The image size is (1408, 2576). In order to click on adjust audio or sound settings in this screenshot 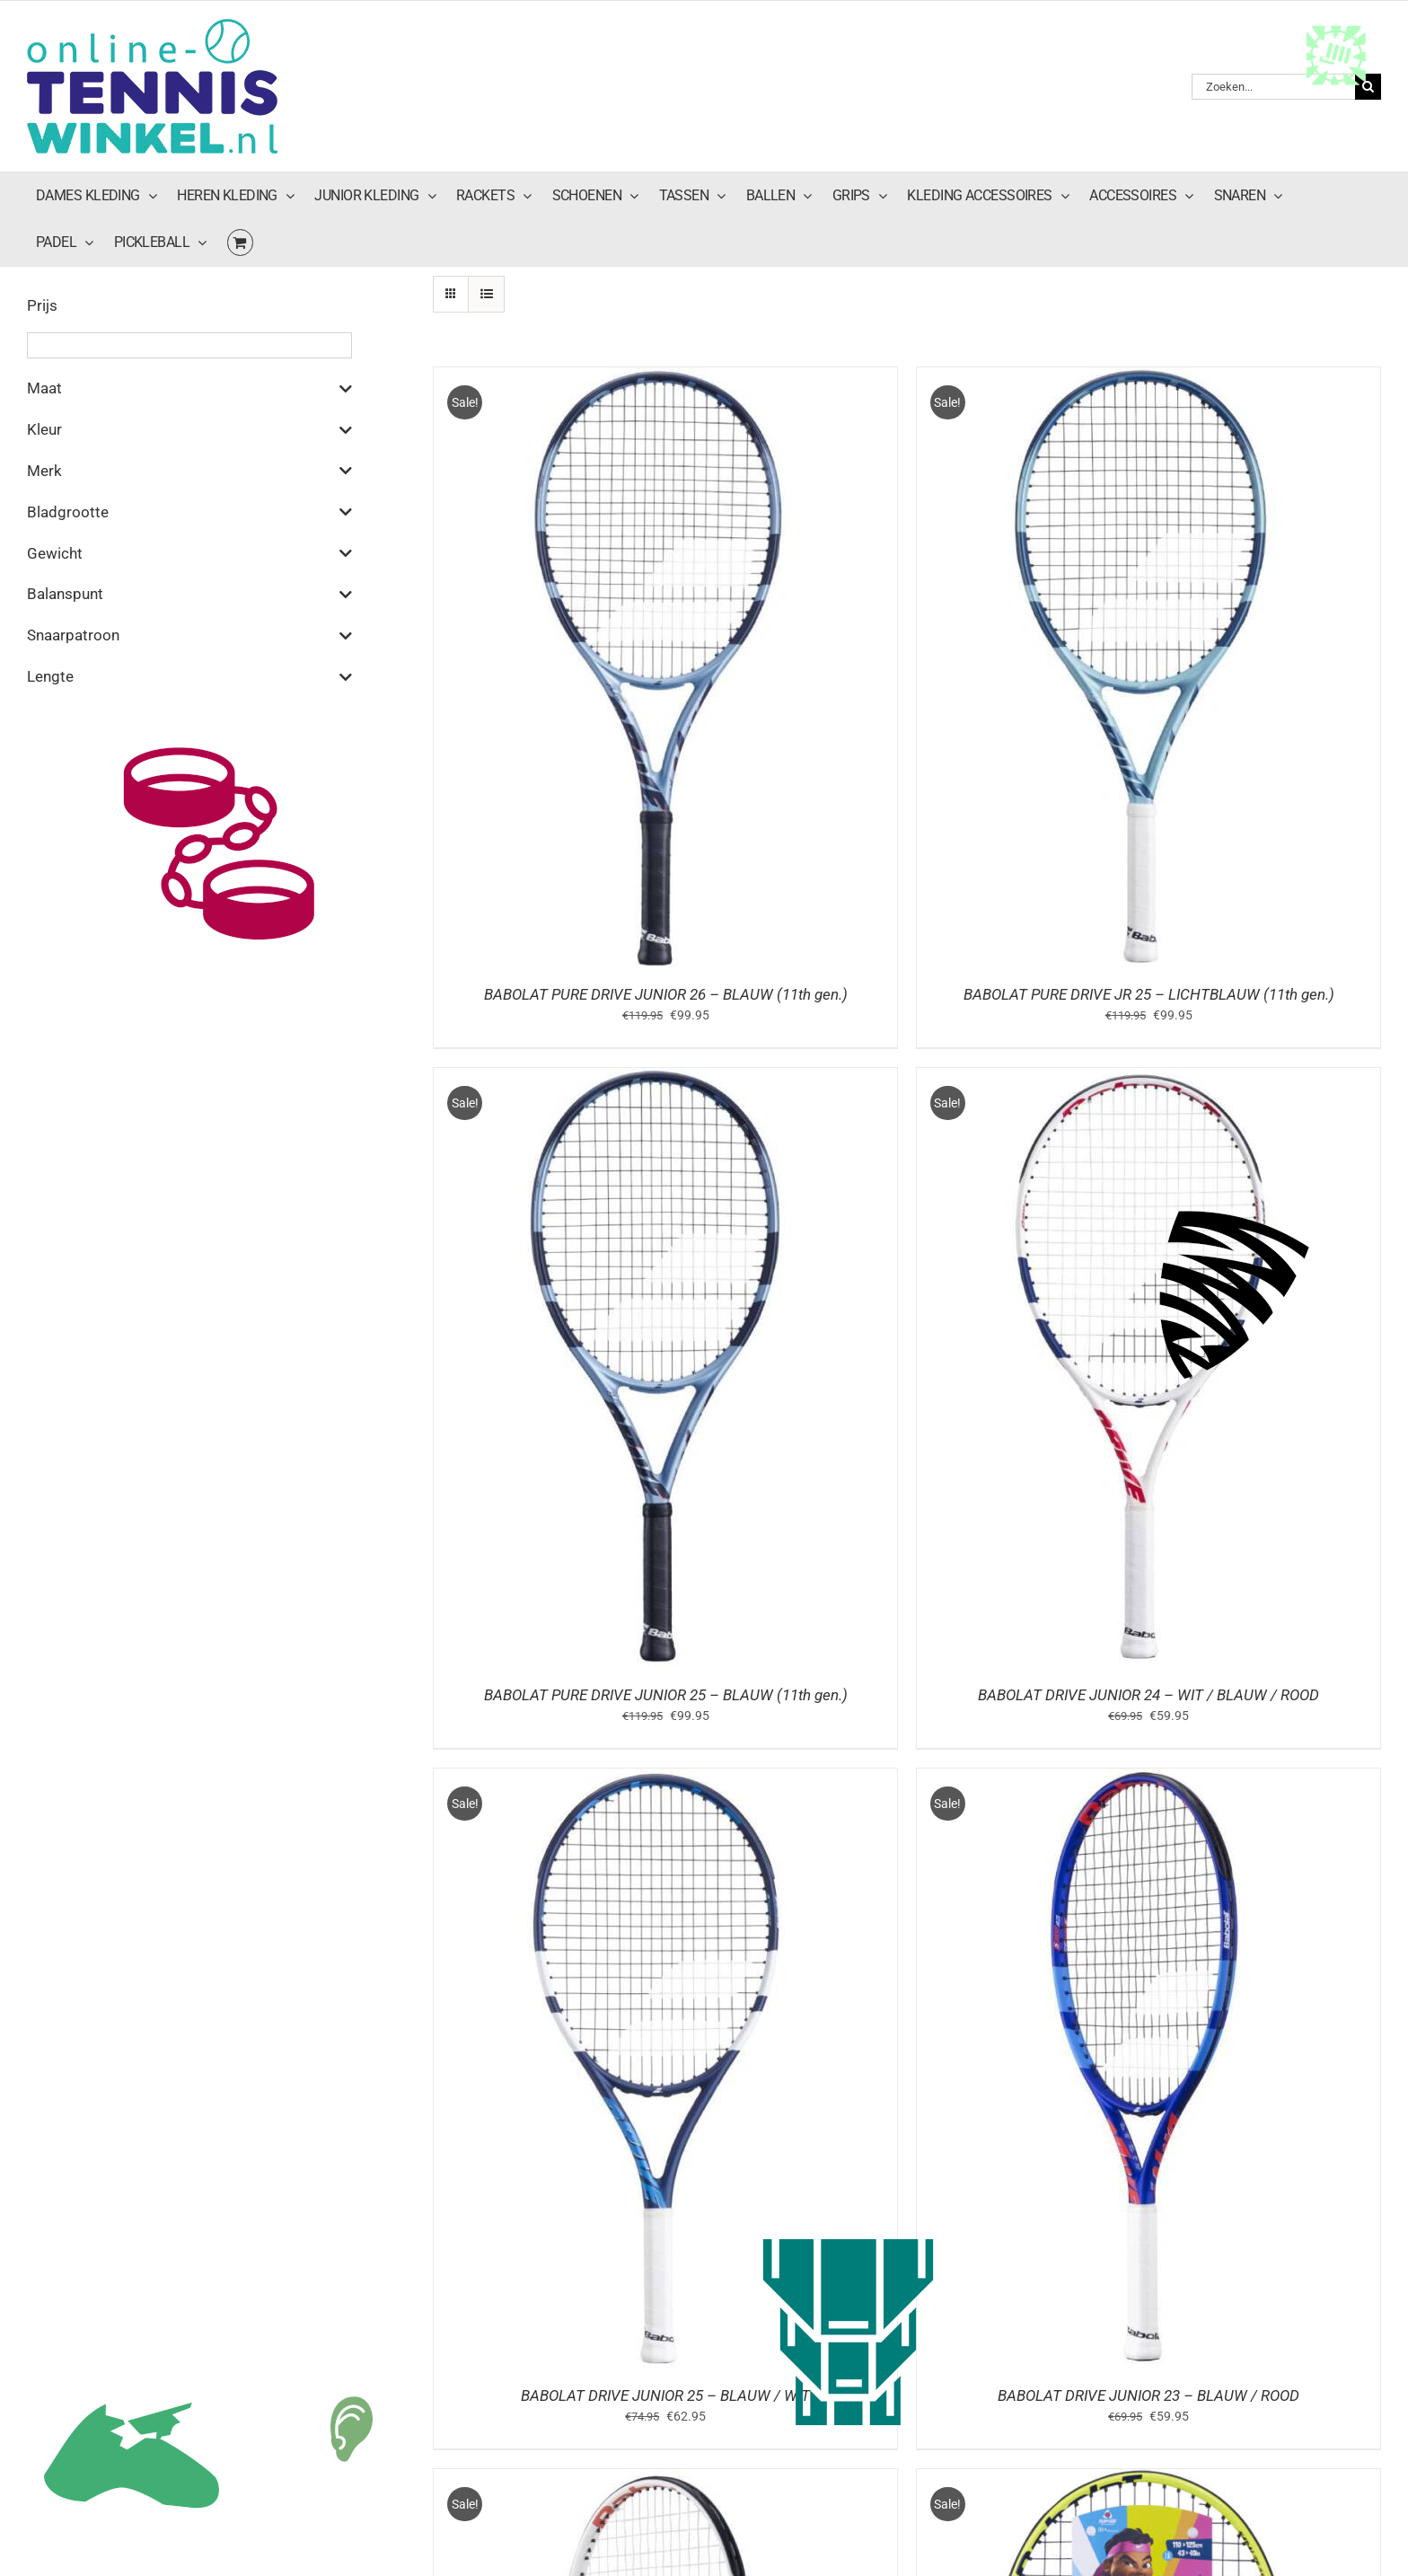, I will do `click(351, 2429)`.